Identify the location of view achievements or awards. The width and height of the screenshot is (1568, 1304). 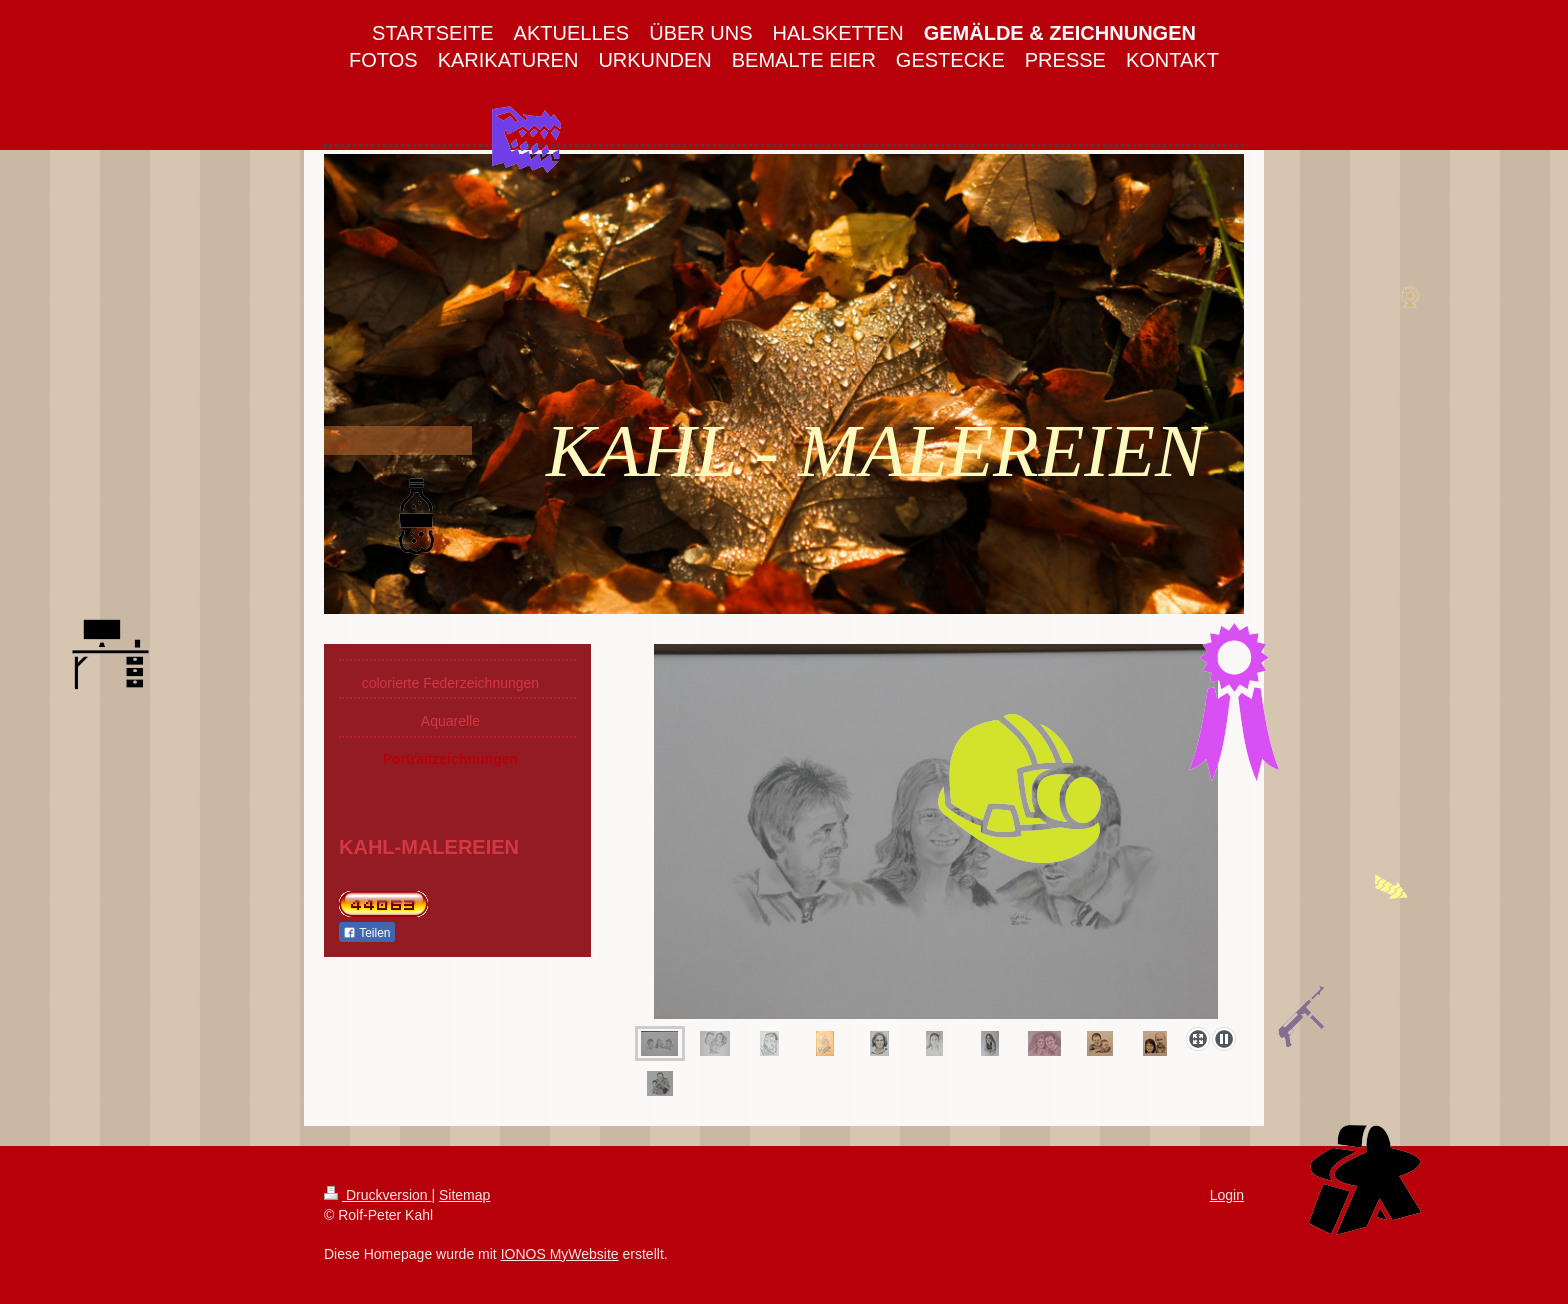
(1234, 700).